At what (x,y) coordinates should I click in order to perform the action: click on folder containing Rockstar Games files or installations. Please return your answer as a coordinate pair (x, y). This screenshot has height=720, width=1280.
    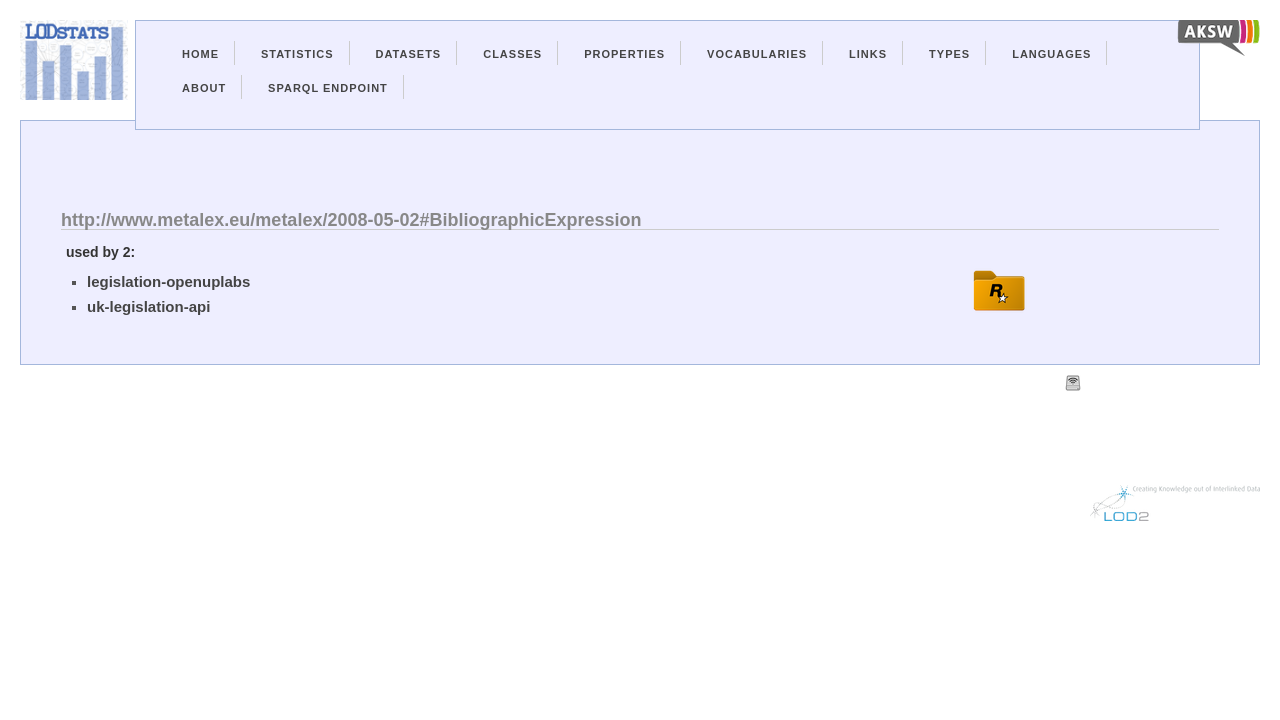
    Looking at the image, I should click on (999, 292).